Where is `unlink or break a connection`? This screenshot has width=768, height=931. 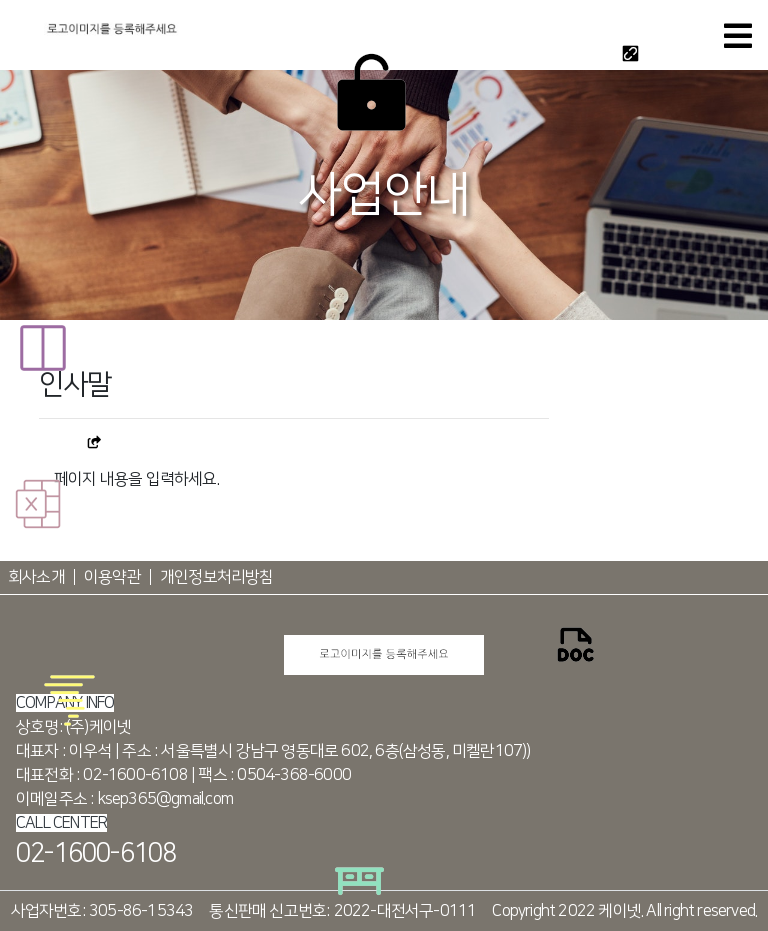 unlink or break a connection is located at coordinates (630, 53).